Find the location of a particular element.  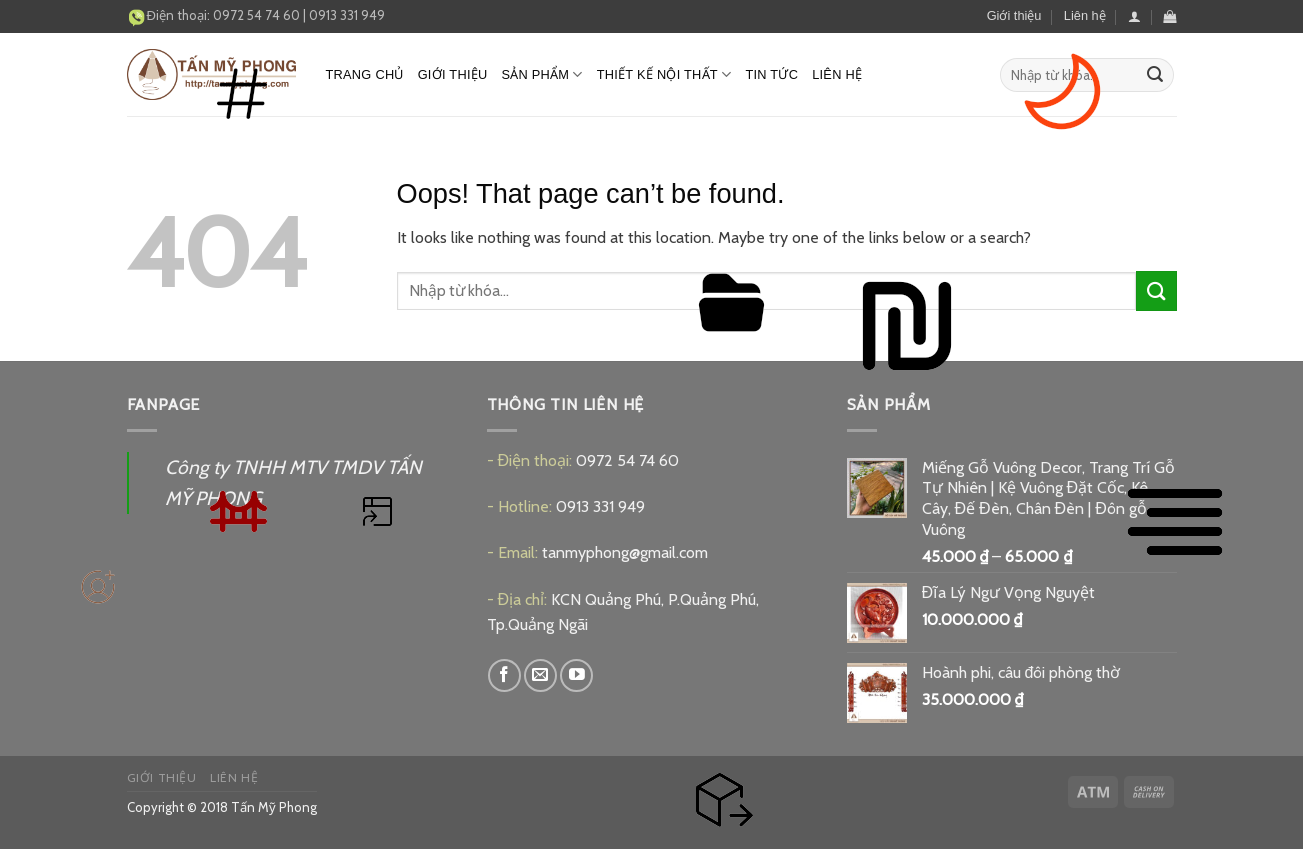

view bridge or overpass information is located at coordinates (238, 511).